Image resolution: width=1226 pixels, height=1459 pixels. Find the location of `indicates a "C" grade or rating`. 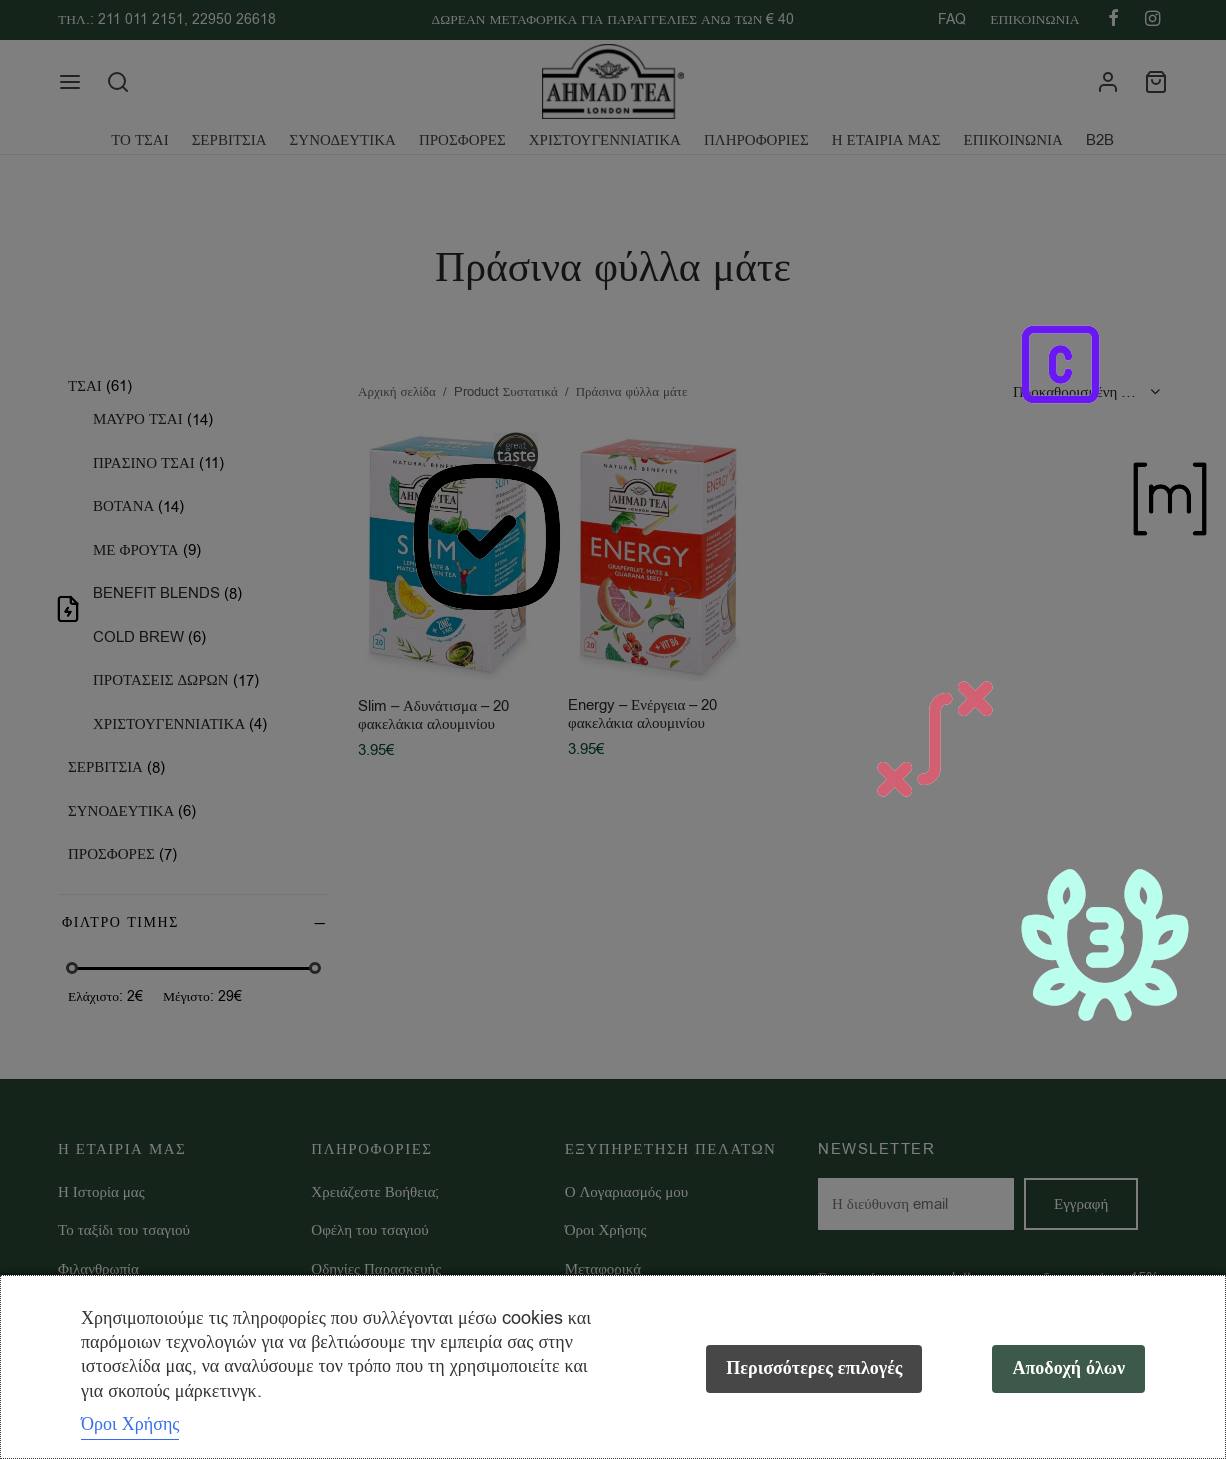

indicates a "C" grade or rating is located at coordinates (1060, 364).